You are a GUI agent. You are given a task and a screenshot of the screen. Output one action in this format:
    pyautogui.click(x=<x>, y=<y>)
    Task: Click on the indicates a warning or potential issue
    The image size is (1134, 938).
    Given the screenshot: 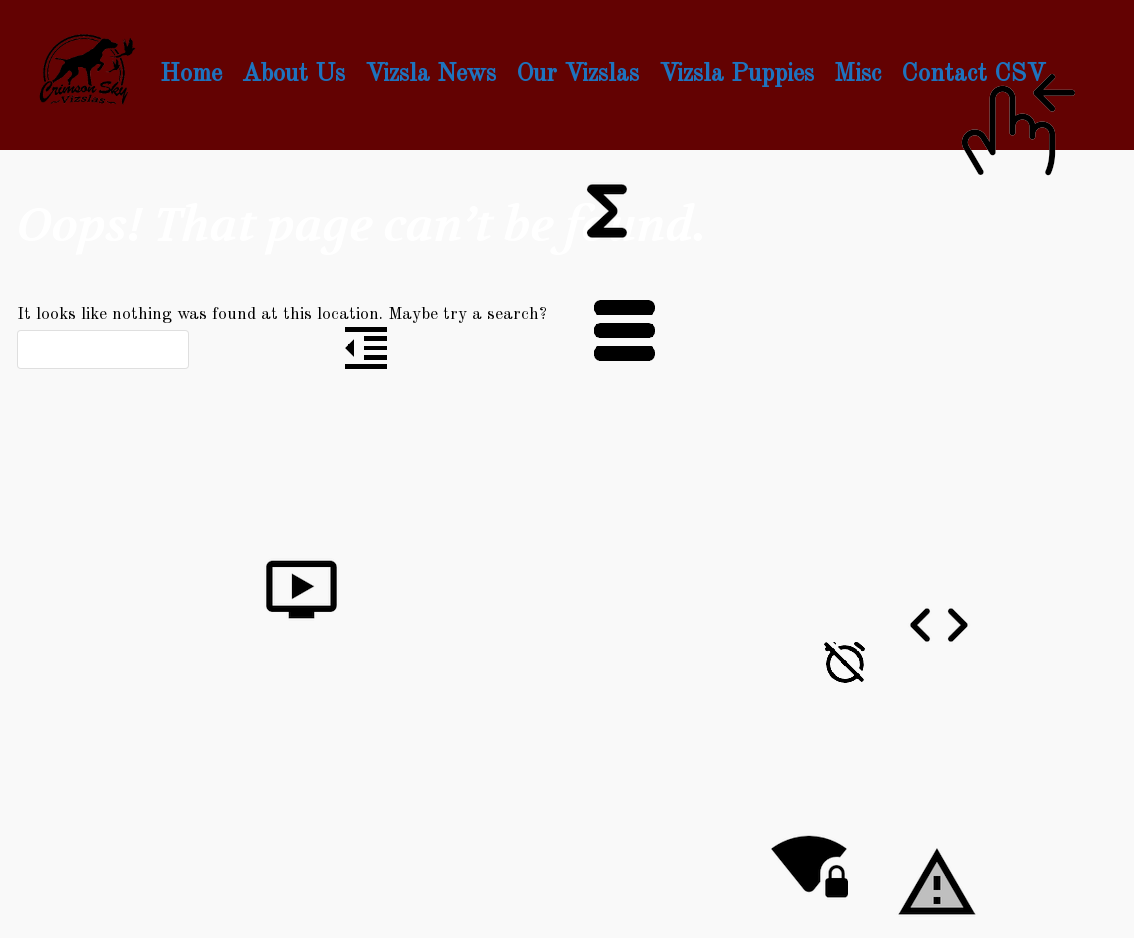 What is the action you would take?
    pyautogui.click(x=937, y=883)
    